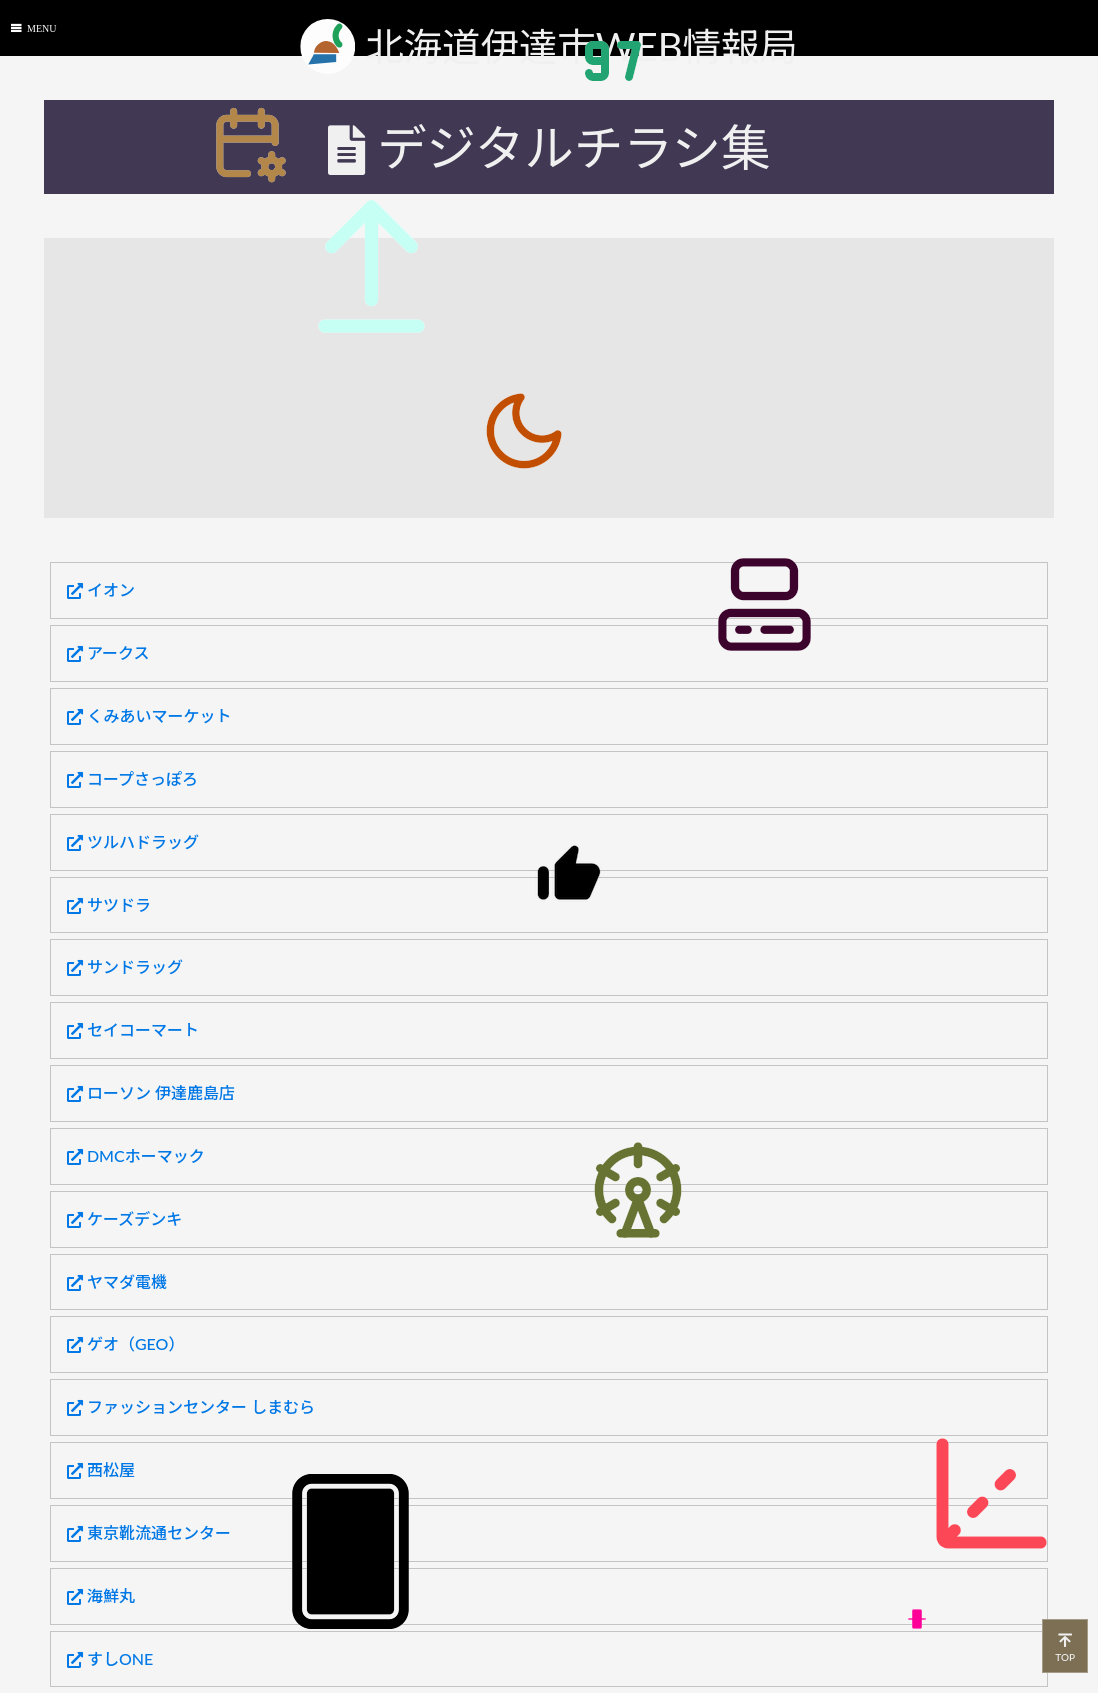  I want to click on like or upvote content, so click(568, 874).